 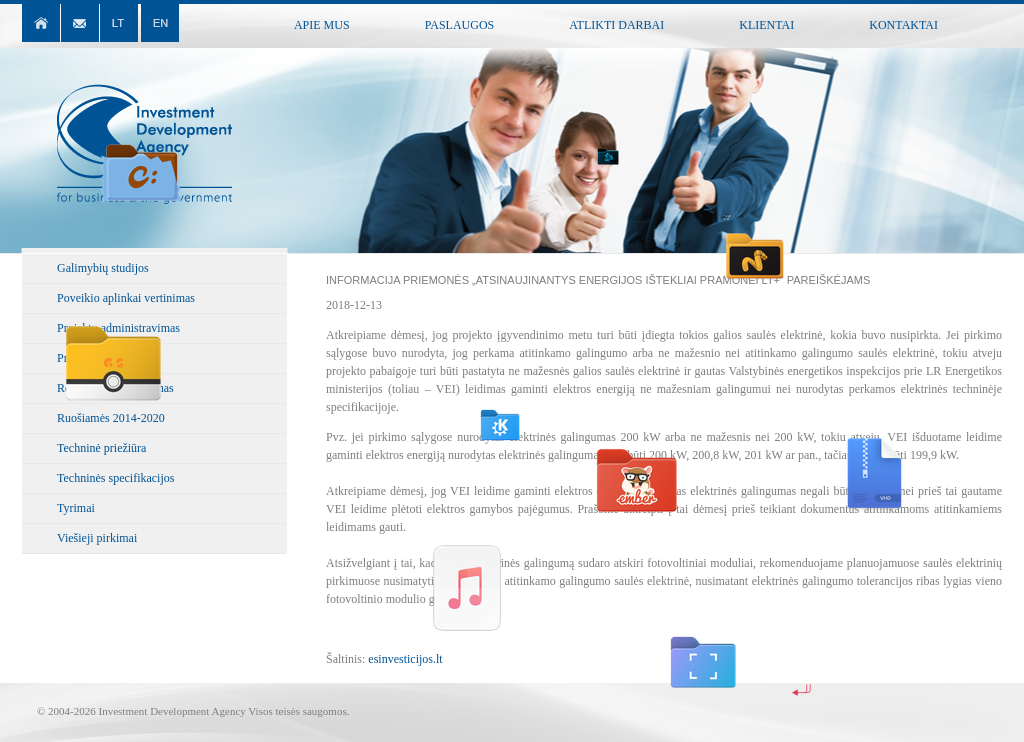 I want to click on folder containing Ember.js project files, so click(x=636, y=482).